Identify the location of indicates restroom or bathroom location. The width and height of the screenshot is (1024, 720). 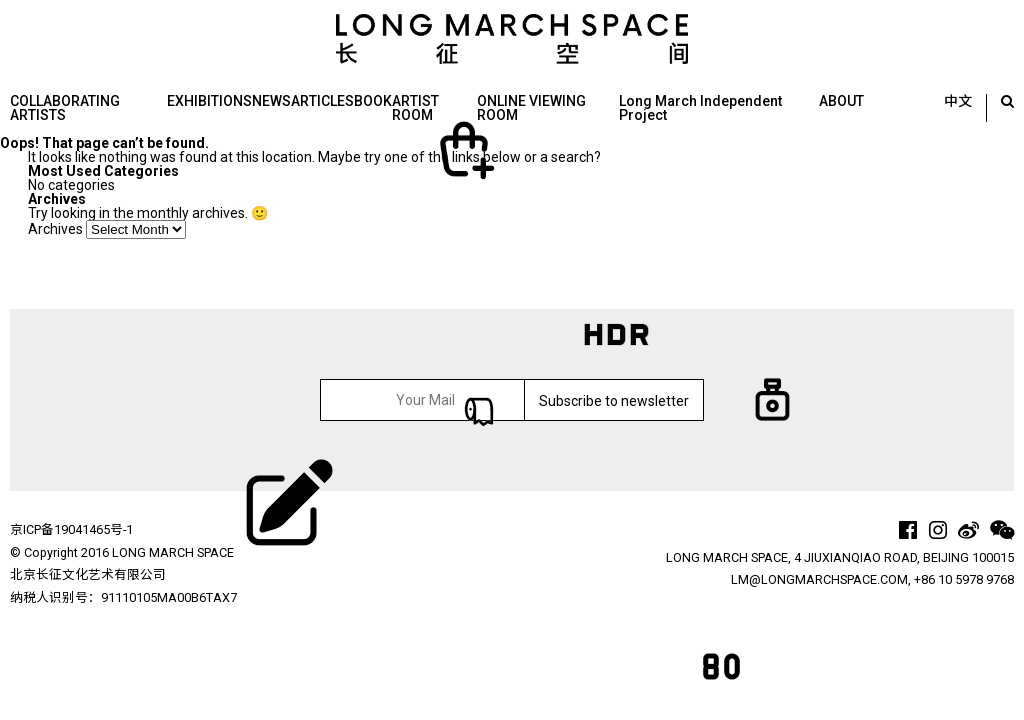
(479, 412).